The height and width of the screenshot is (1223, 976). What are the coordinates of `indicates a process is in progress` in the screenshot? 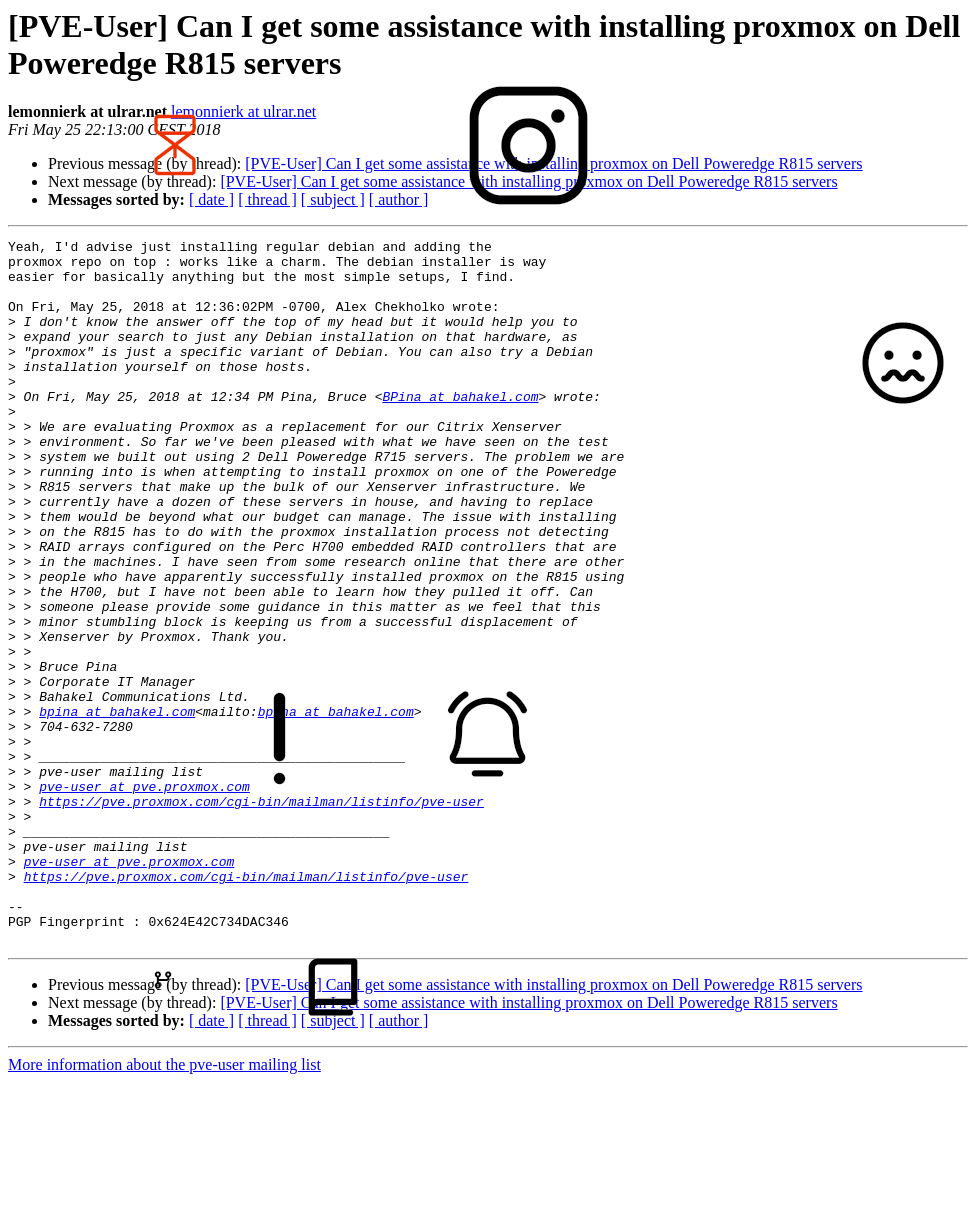 It's located at (175, 145).